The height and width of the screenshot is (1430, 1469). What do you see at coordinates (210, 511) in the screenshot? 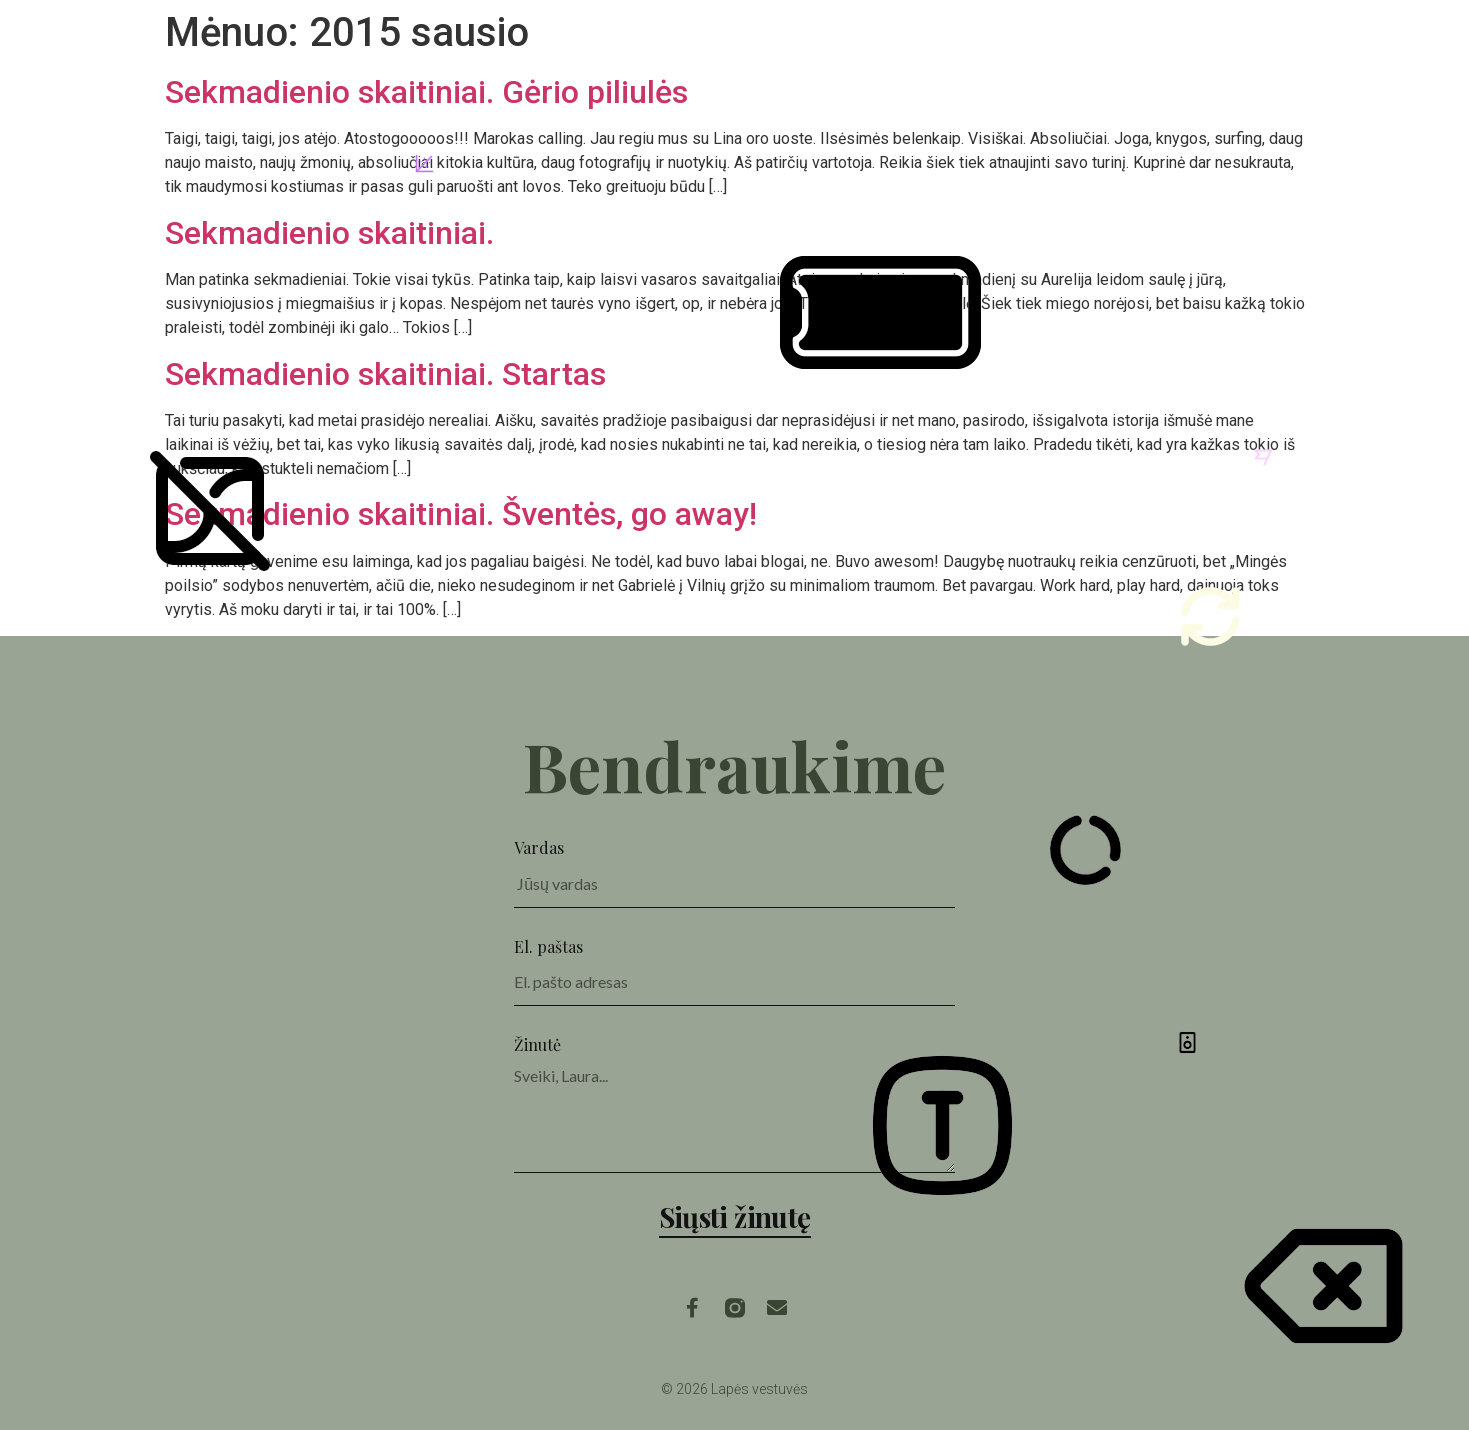
I see `disable contrast adjustment` at bounding box center [210, 511].